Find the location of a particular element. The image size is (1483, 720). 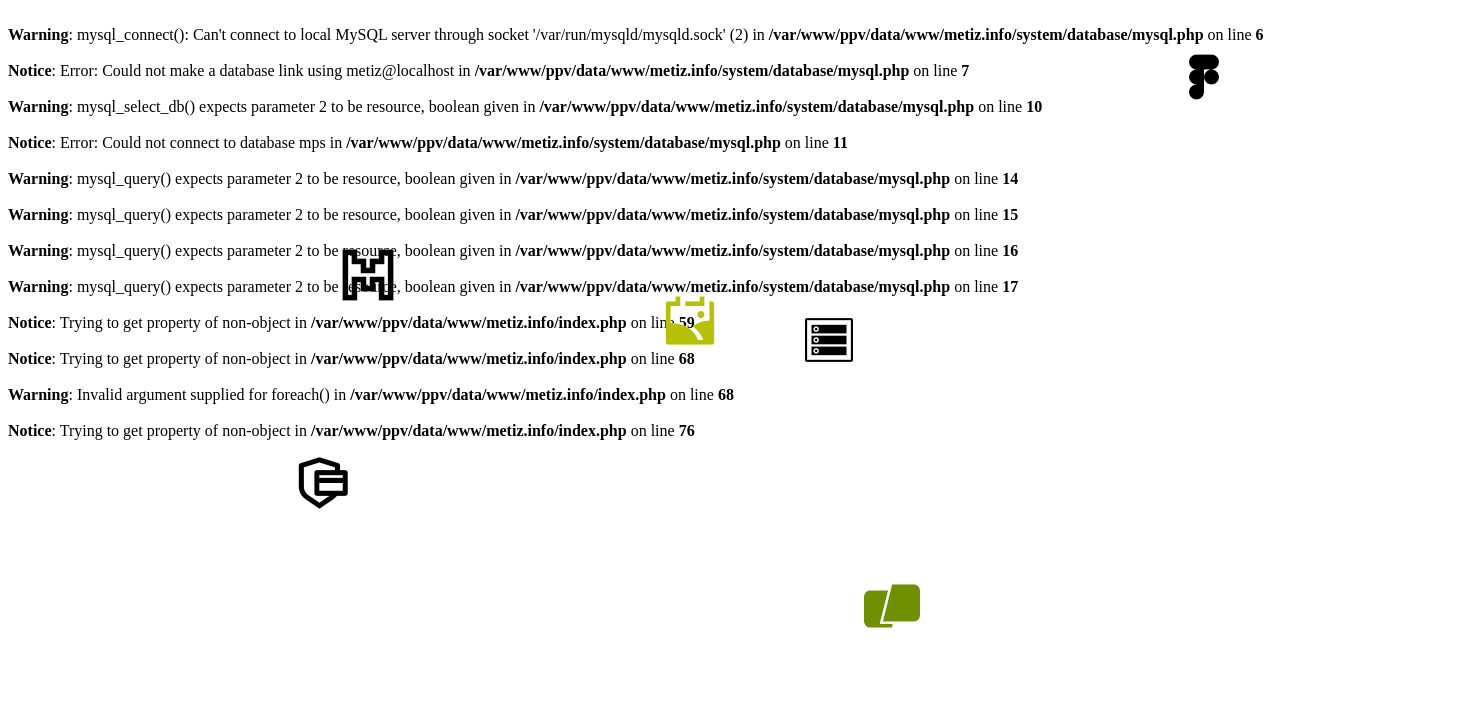

mixtral AI model logo is located at coordinates (368, 275).